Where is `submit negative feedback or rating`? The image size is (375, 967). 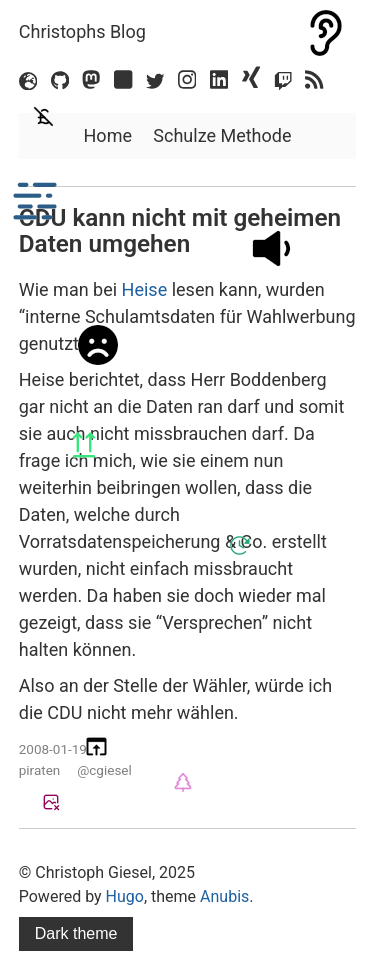 submit negative feedback or rating is located at coordinates (98, 345).